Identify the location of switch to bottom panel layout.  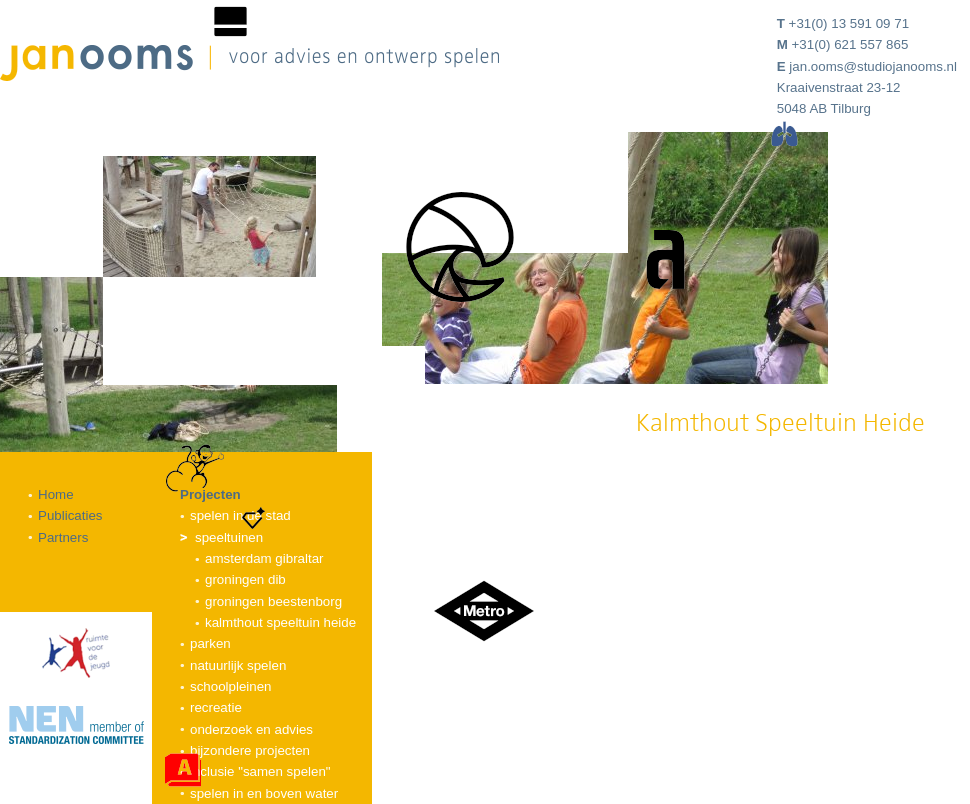
(230, 21).